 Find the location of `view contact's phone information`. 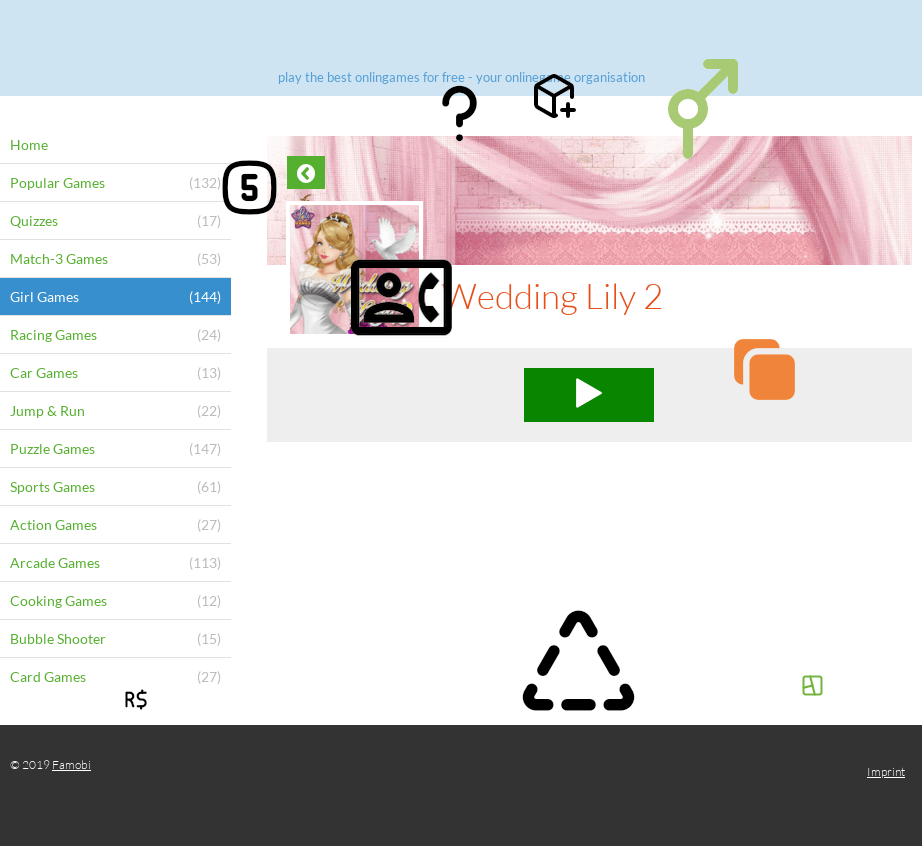

view contact's phone information is located at coordinates (401, 297).